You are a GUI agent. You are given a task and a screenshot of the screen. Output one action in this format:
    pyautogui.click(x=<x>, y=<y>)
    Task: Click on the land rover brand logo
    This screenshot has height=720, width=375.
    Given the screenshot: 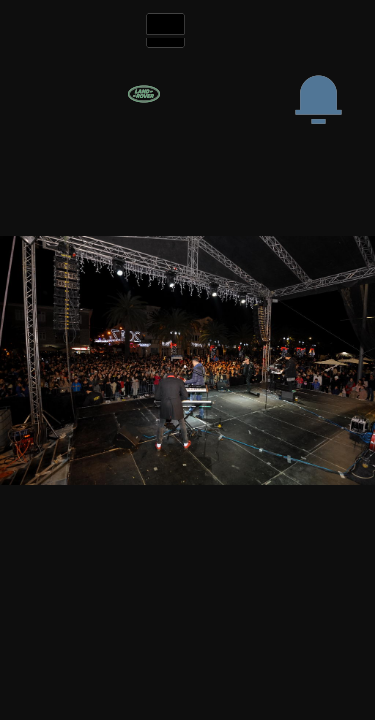 What is the action you would take?
    pyautogui.click(x=144, y=94)
    